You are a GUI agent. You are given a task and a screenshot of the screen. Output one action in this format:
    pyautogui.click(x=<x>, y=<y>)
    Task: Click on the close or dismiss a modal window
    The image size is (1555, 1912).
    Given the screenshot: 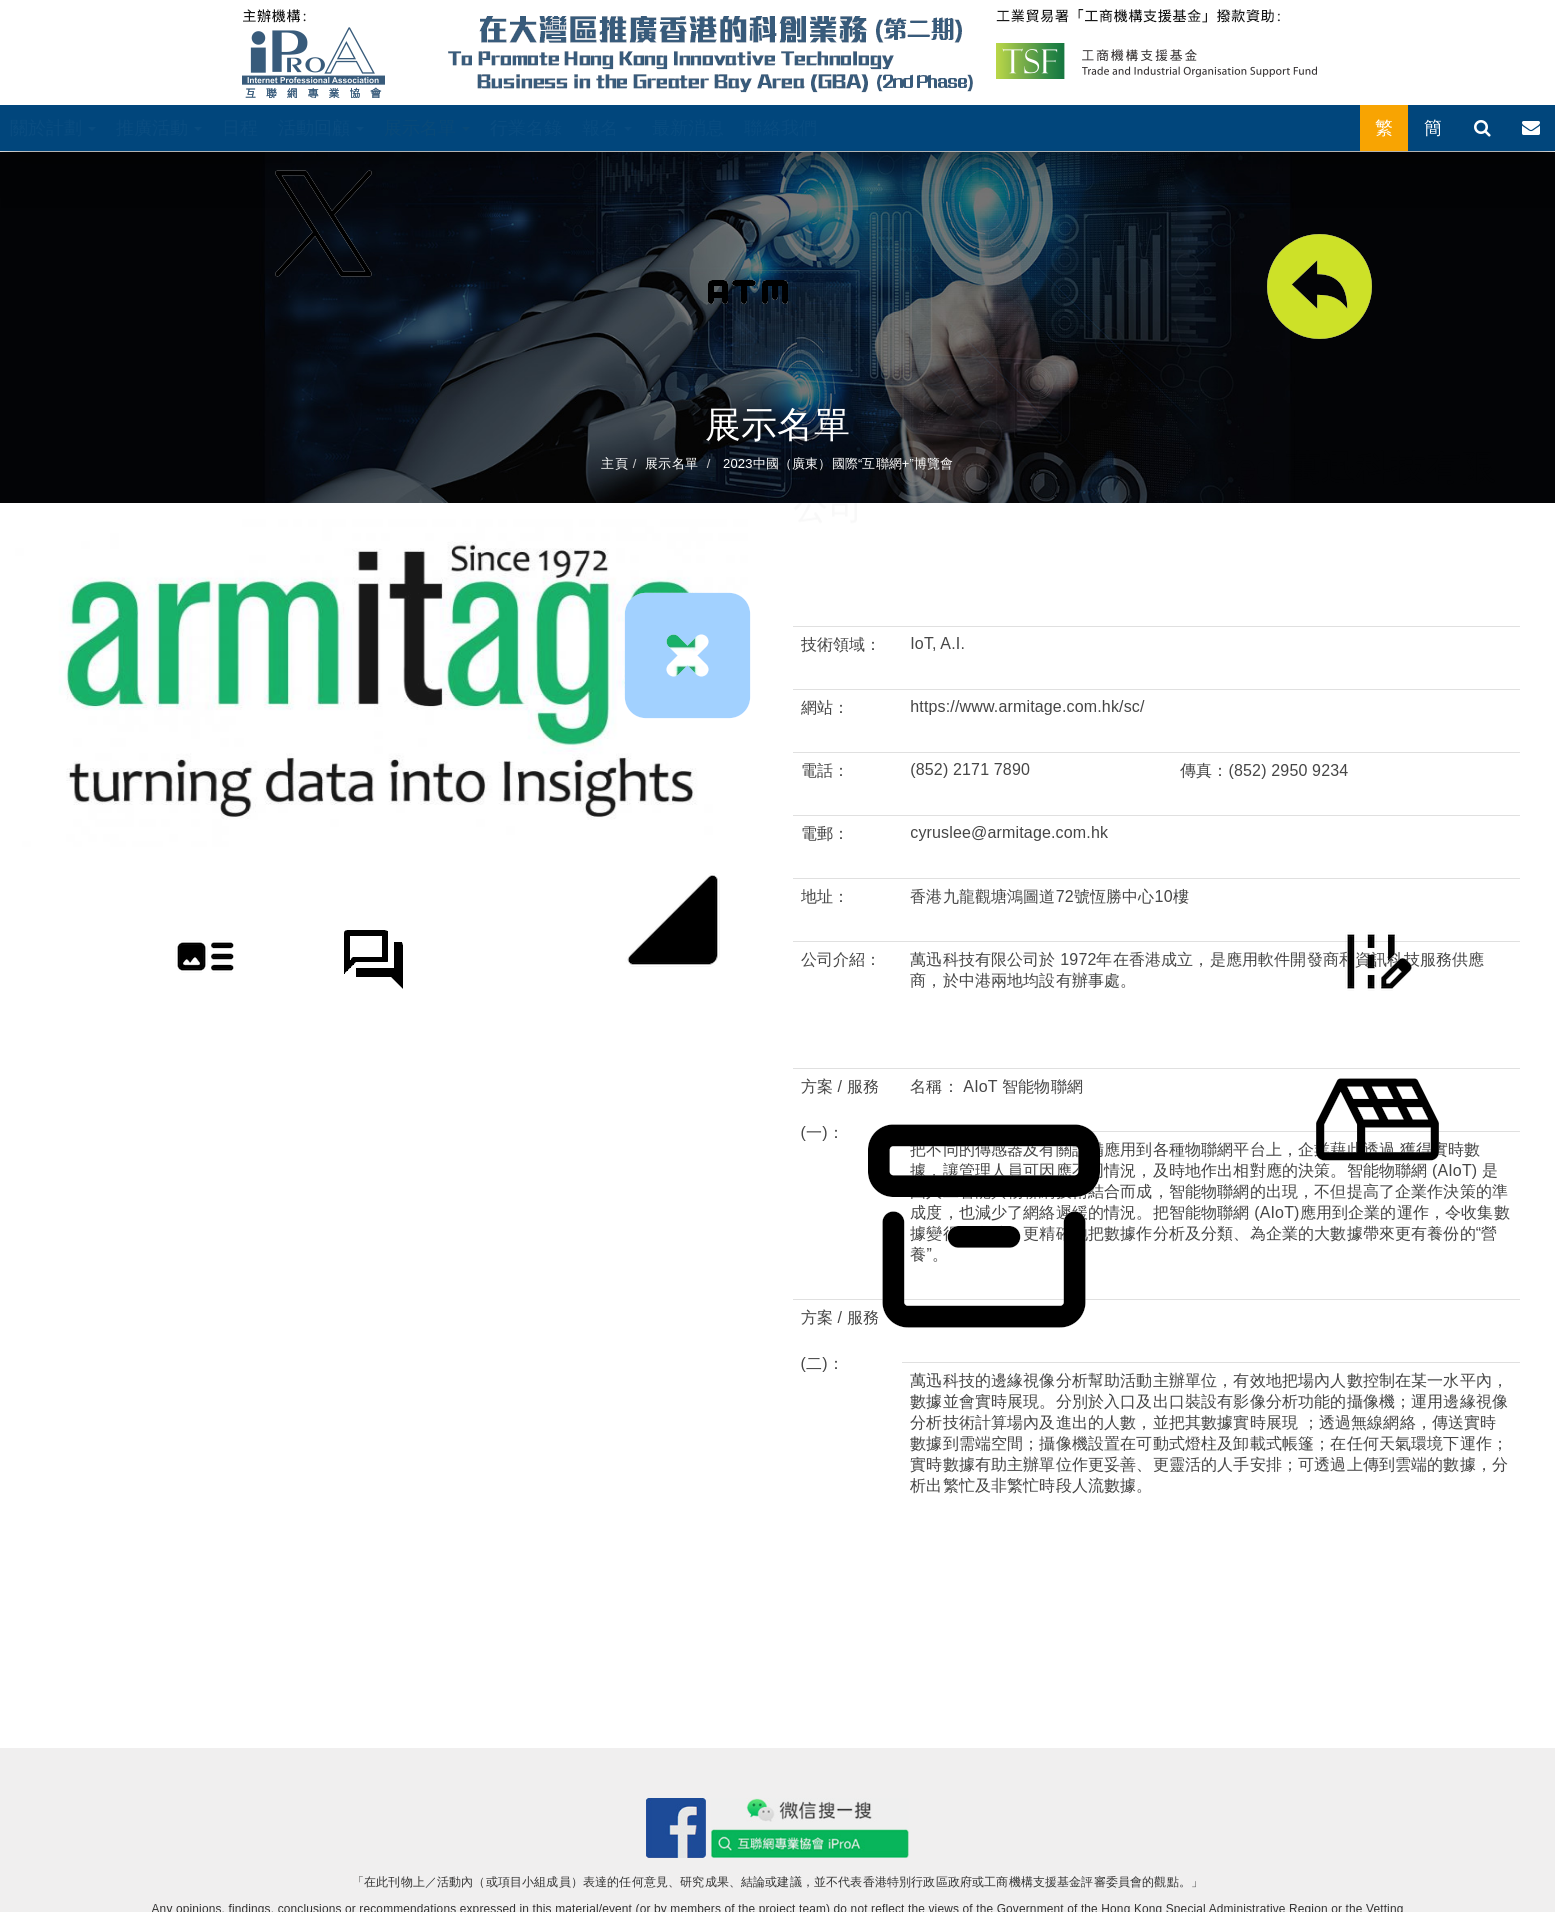 What is the action you would take?
    pyautogui.click(x=687, y=655)
    